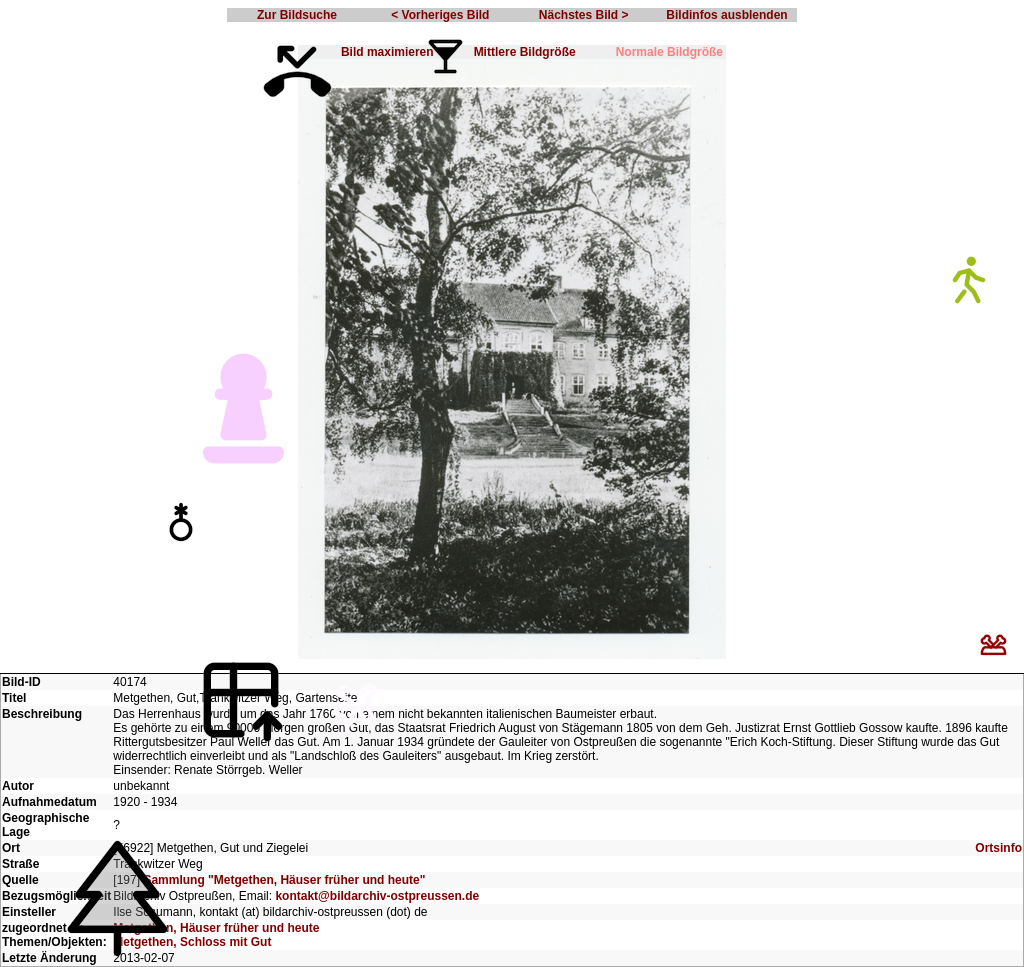 Image resolution: width=1024 pixels, height=967 pixels. Describe the element at coordinates (969, 280) in the screenshot. I see `select walking as your navigation mode` at that location.